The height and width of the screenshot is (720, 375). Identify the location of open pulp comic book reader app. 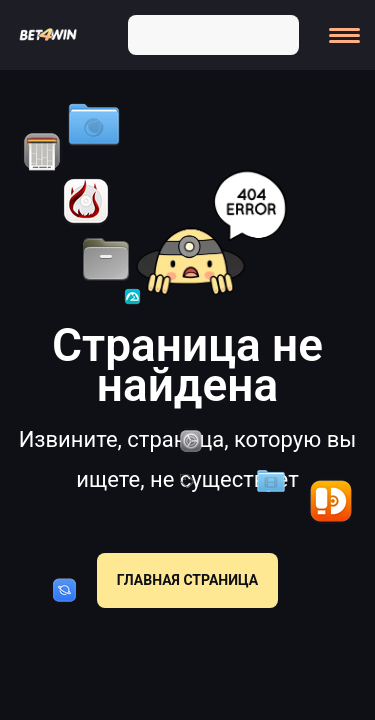
(42, 151).